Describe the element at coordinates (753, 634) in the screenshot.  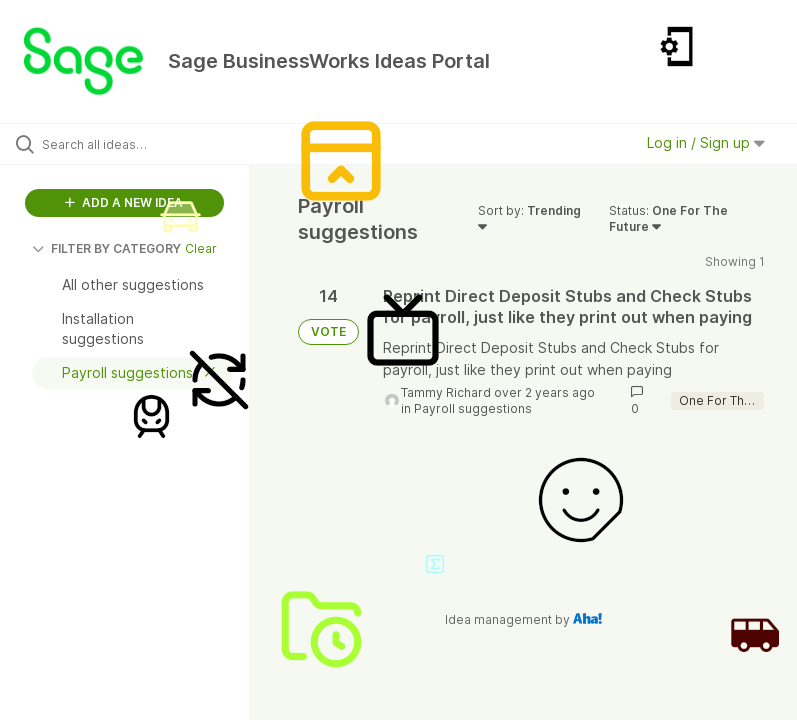
I see `track delivery or shipping status` at that location.